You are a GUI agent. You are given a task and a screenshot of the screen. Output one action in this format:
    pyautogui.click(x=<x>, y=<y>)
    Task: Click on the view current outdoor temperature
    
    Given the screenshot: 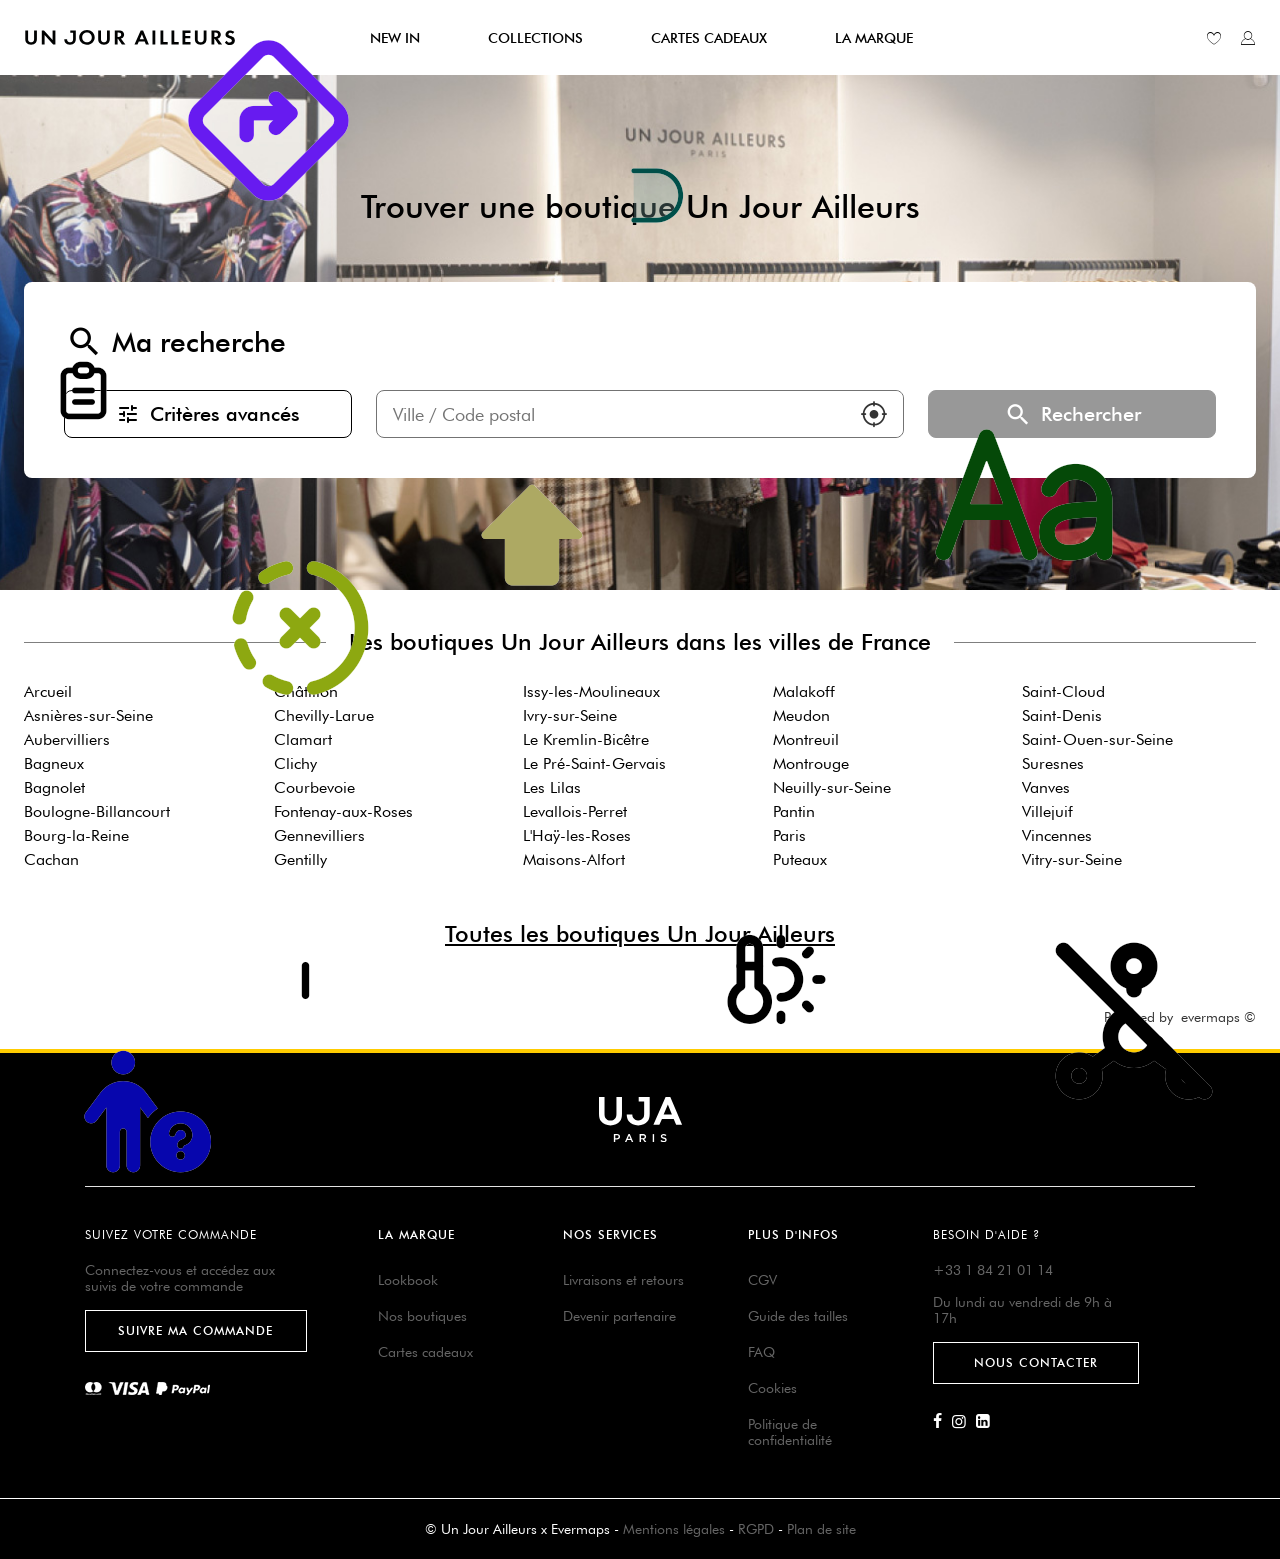 What is the action you would take?
    pyautogui.click(x=776, y=979)
    